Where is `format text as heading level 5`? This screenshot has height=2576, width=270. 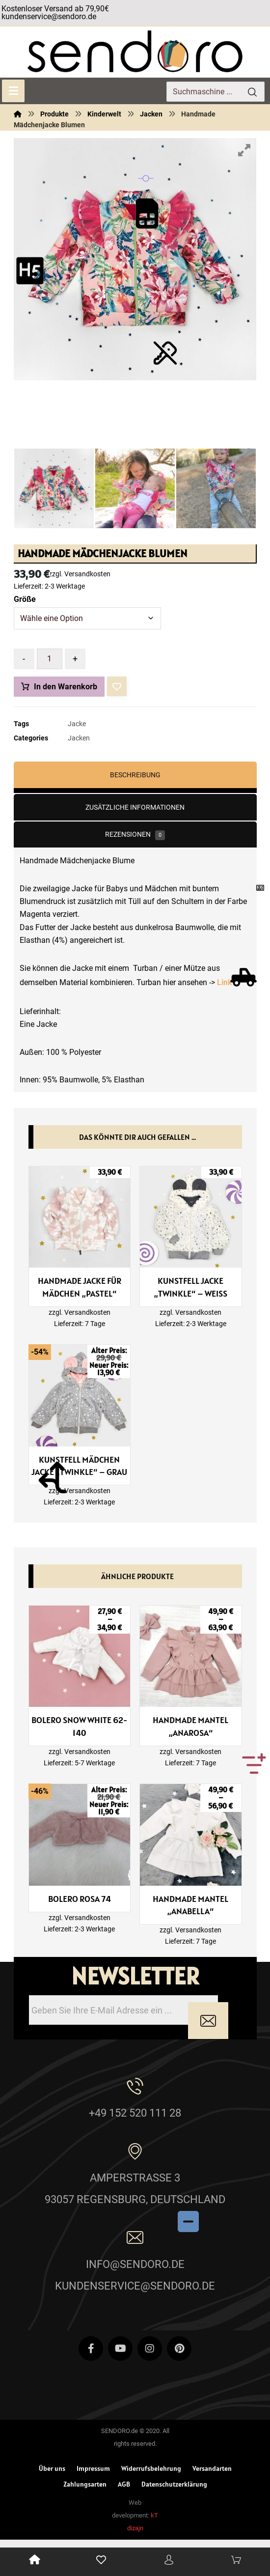 format text as heading level 5 is located at coordinates (30, 271).